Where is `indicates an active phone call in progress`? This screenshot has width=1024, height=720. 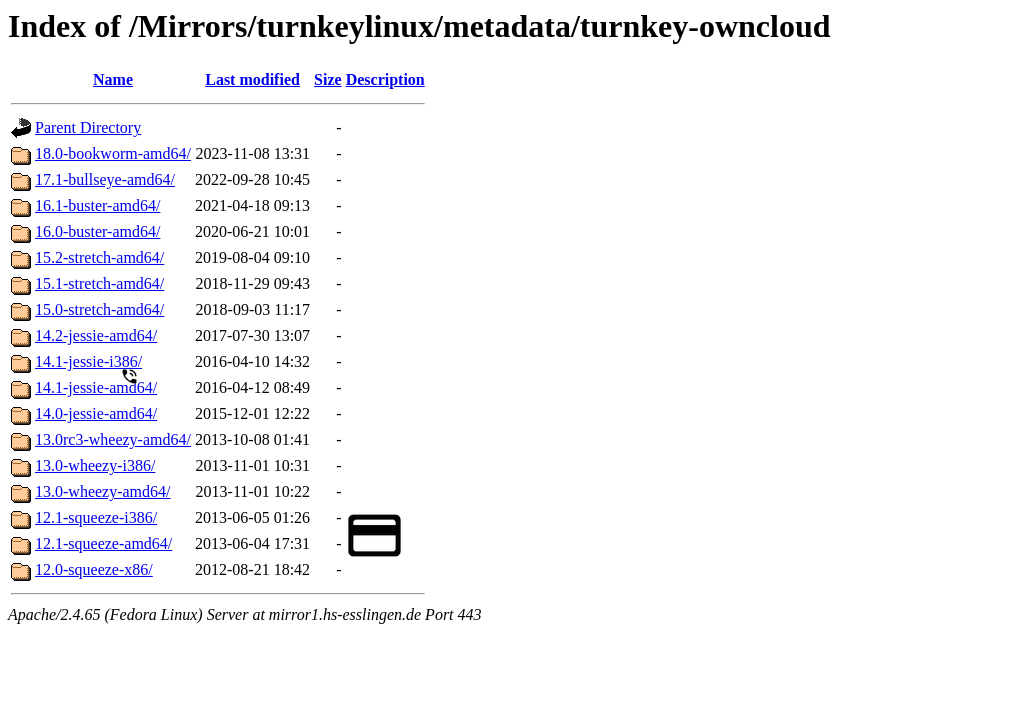 indicates an active phone call in progress is located at coordinates (129, 376).